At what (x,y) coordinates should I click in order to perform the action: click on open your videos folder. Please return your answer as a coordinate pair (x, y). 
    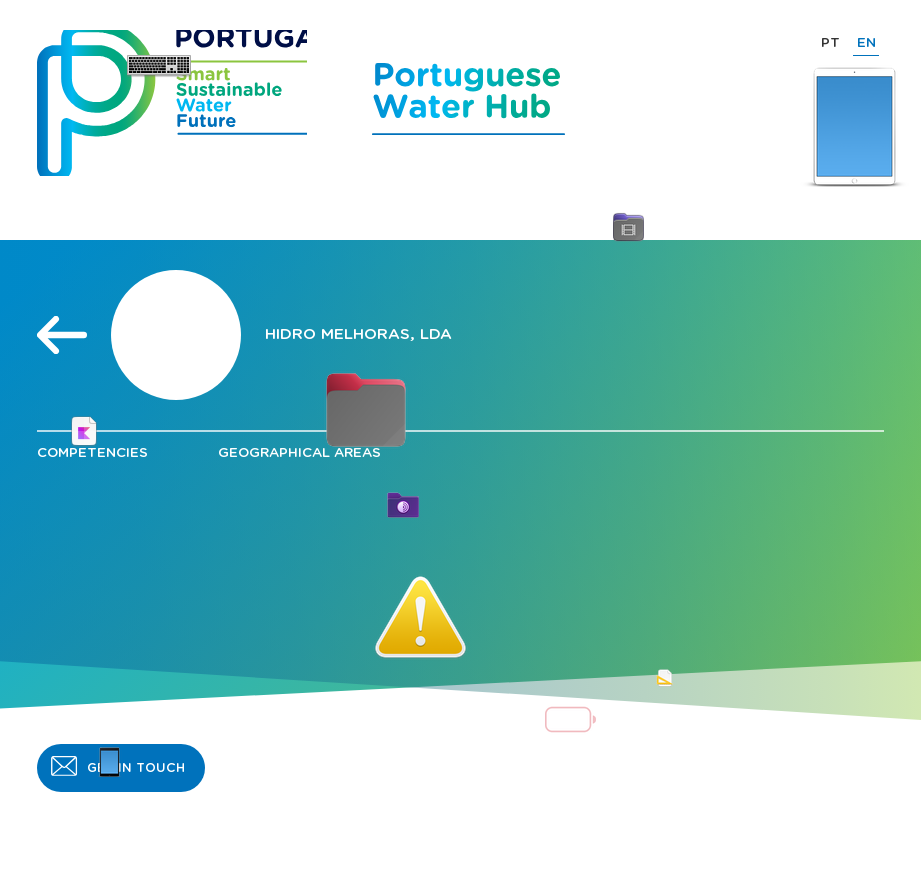
    Looking at the image, I should click on (628, 226).